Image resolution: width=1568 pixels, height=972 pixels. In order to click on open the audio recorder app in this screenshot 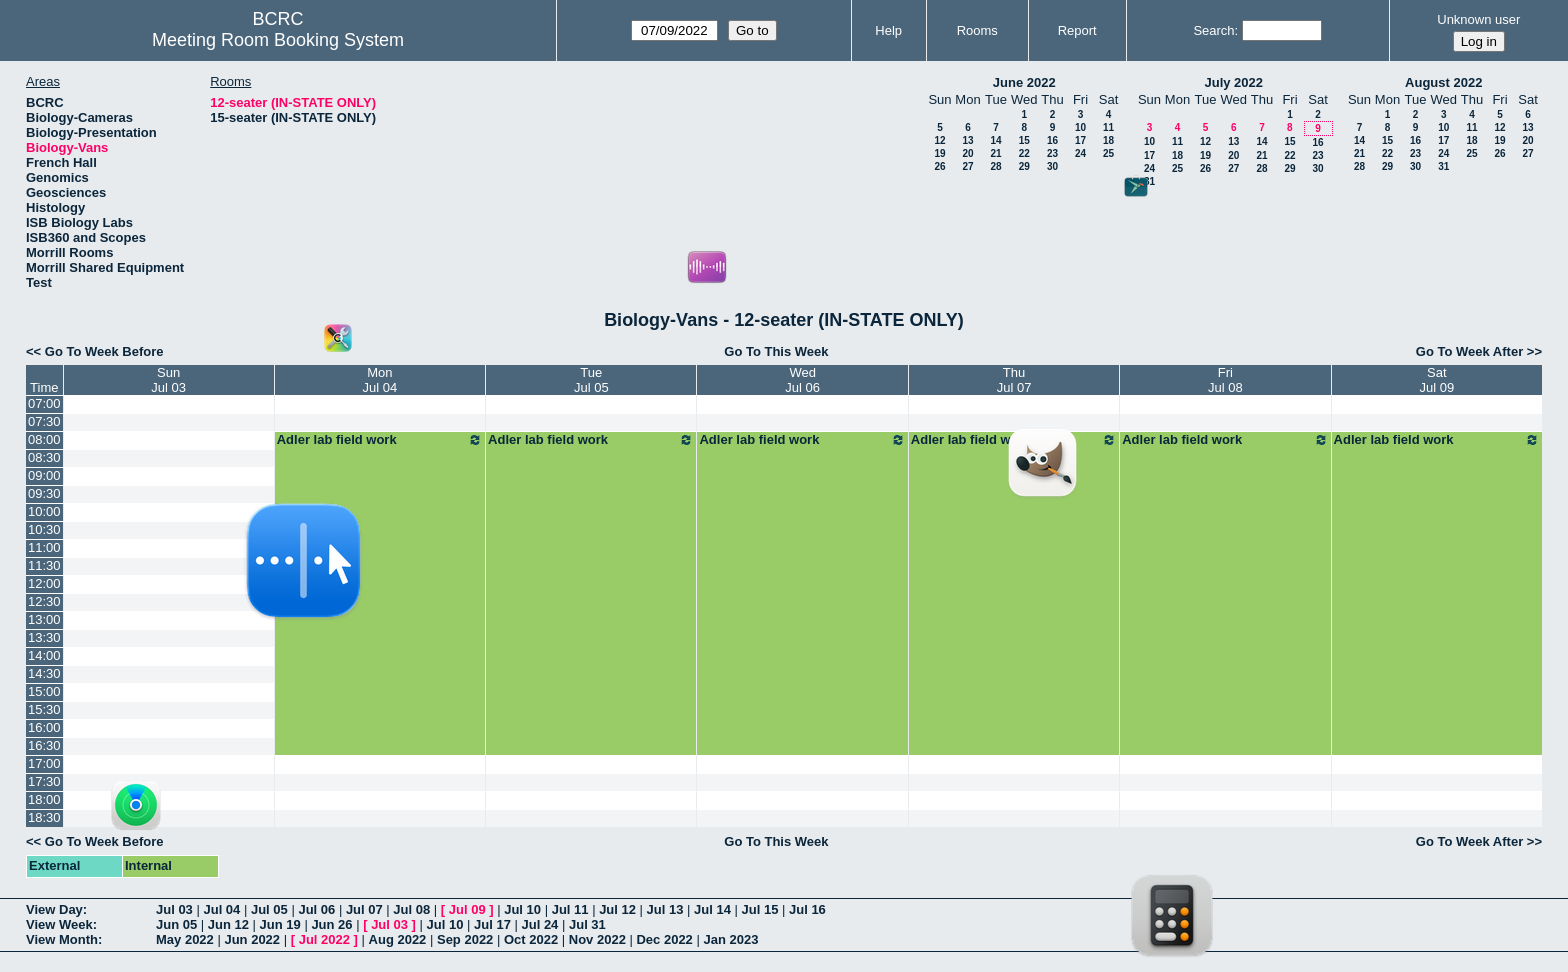, I will do `click(707, 267)`.